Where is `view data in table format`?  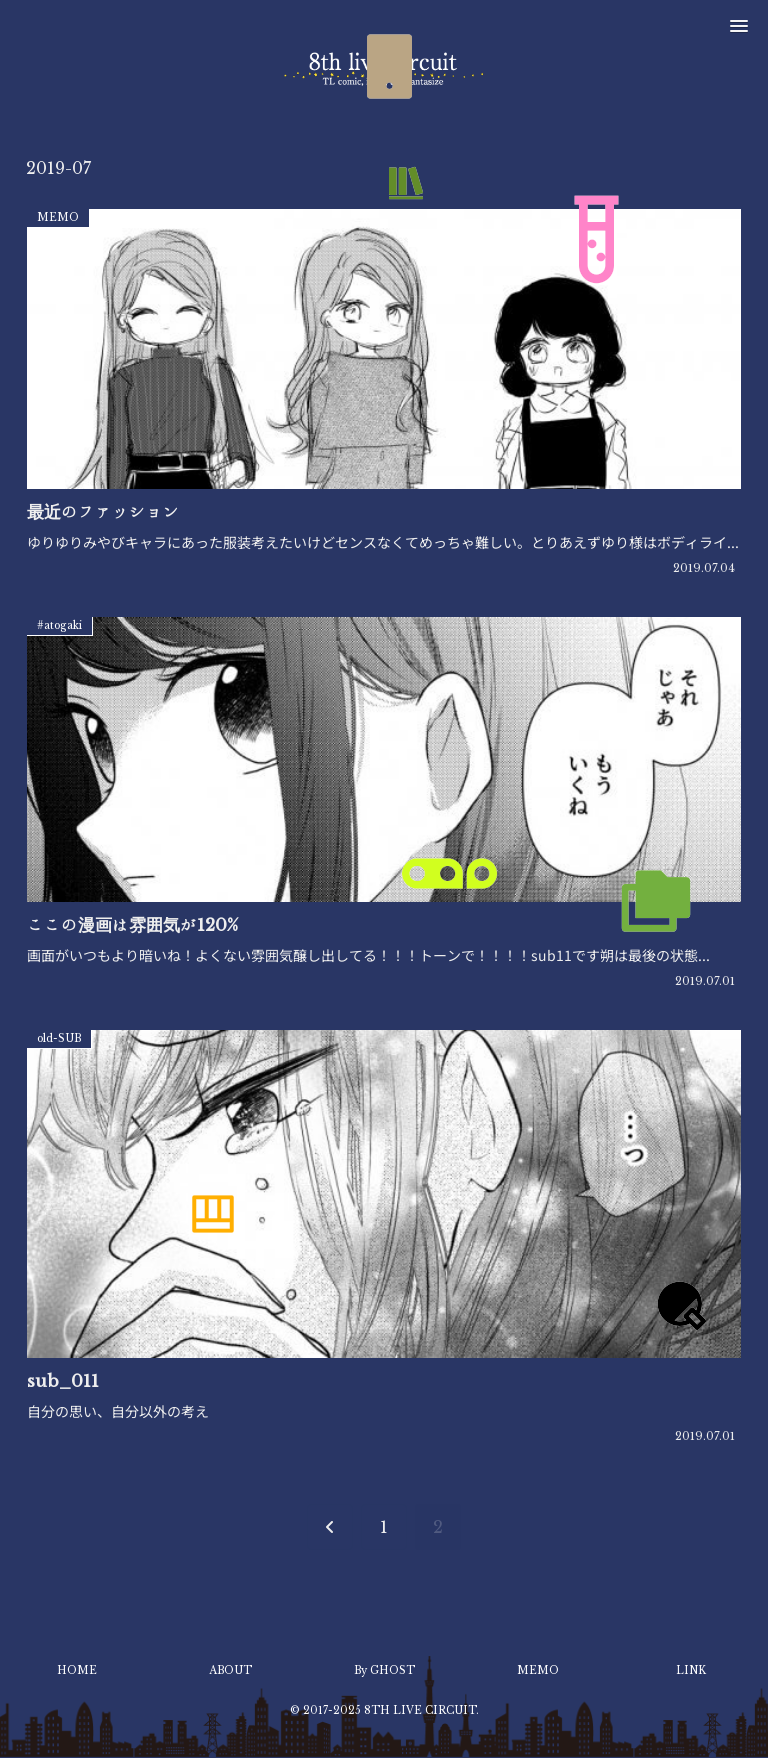 view data in table format is located at coordinates (213, 1214).